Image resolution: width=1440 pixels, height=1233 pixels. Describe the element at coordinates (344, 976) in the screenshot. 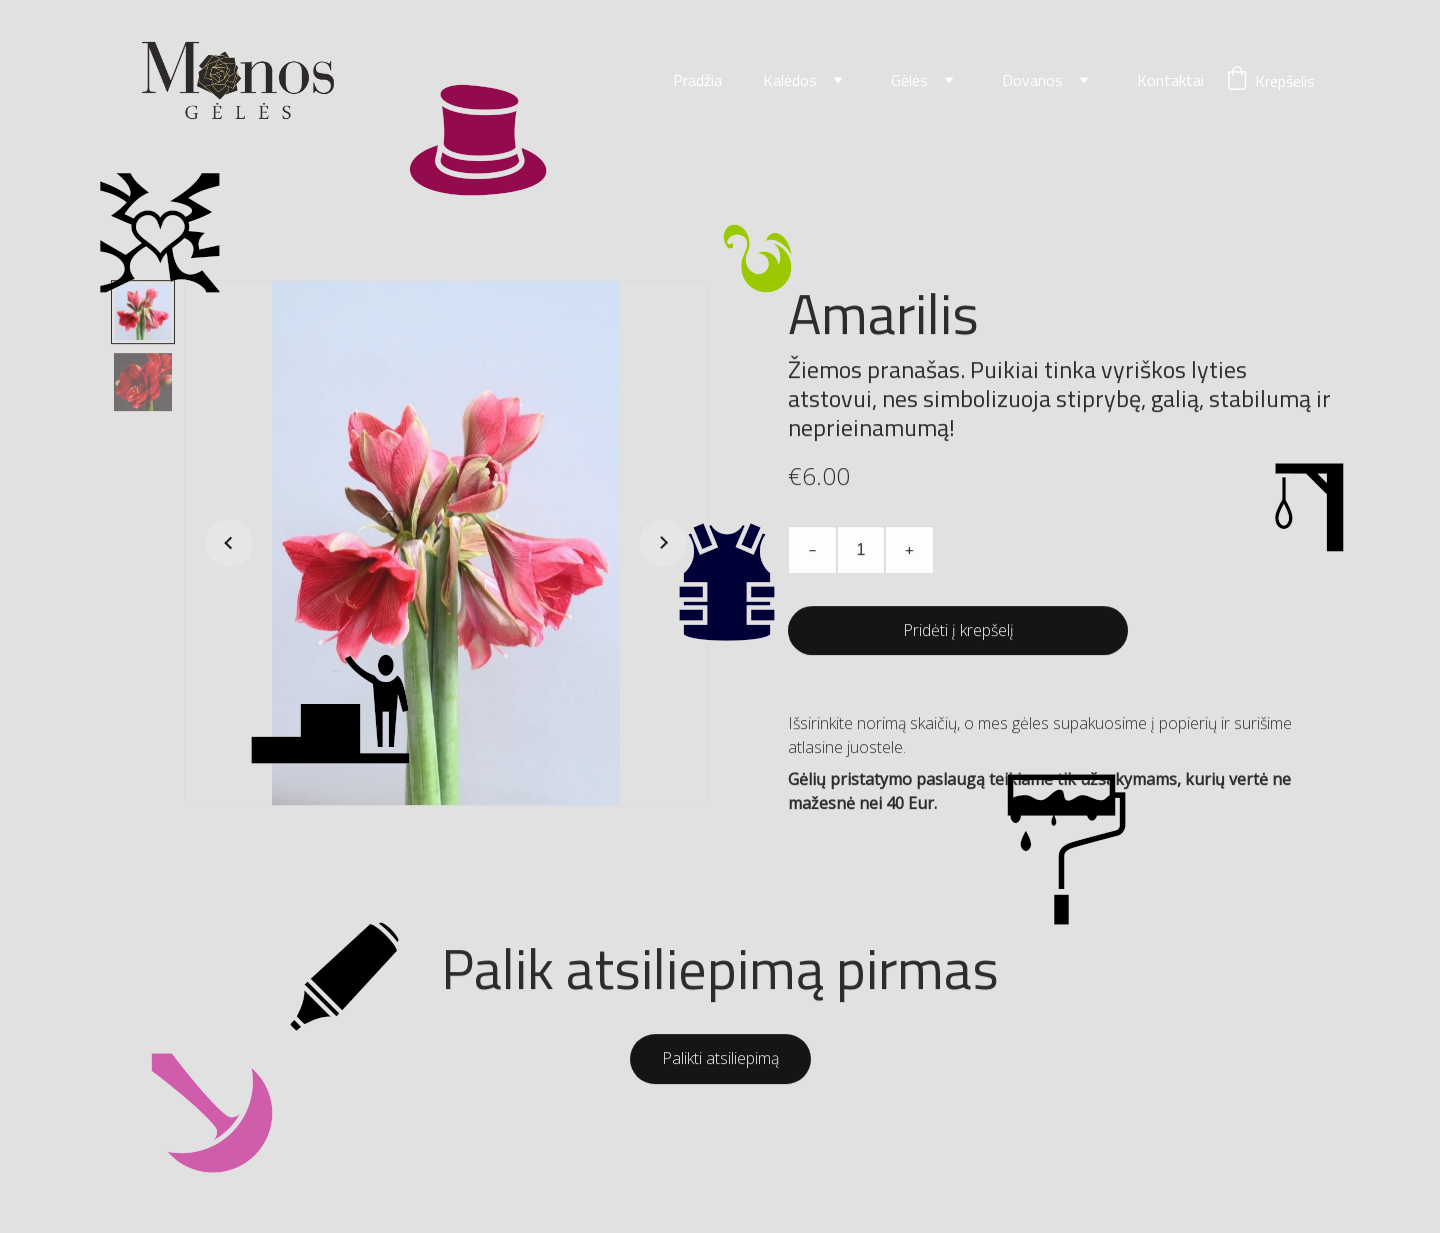

I see `highlight or mark important text` at that location.